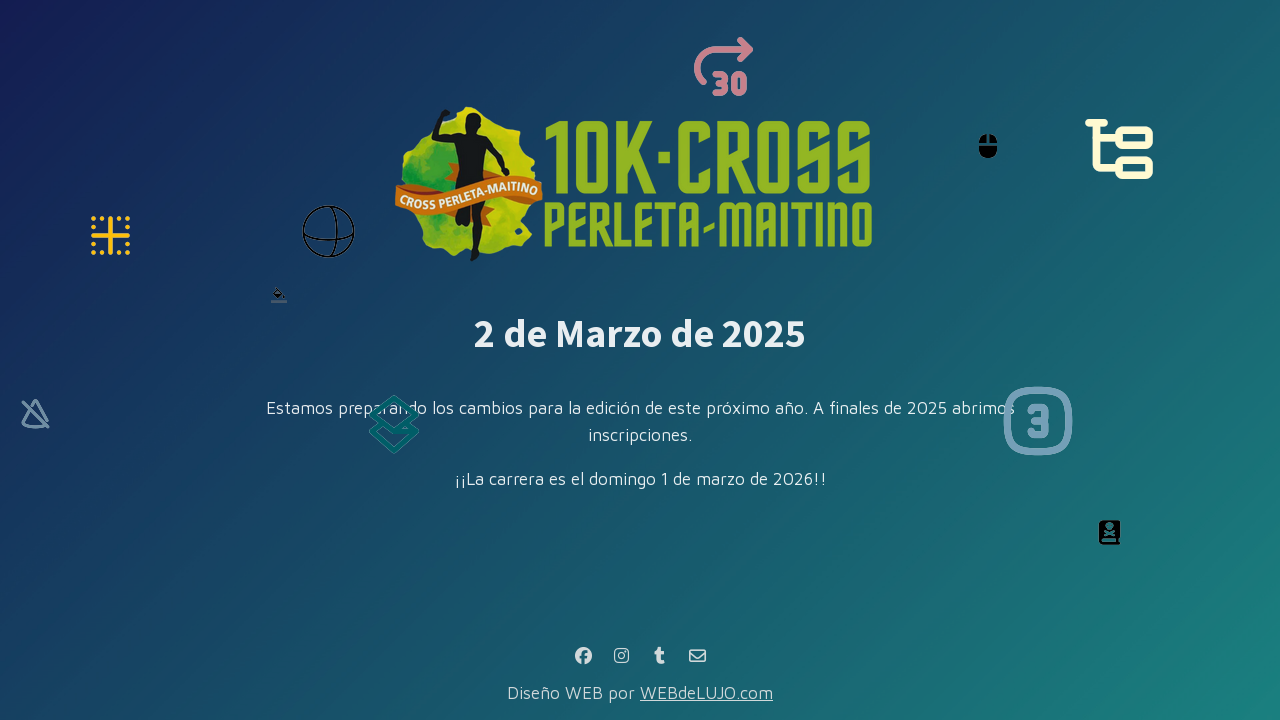 Image resolution: width=1280 pixels, height=720 pixels. What do you see at coordinates (1109, 532) in the screenshot?
I see `access spooky or halloween-themed content` at bounding box center [1109, 532].